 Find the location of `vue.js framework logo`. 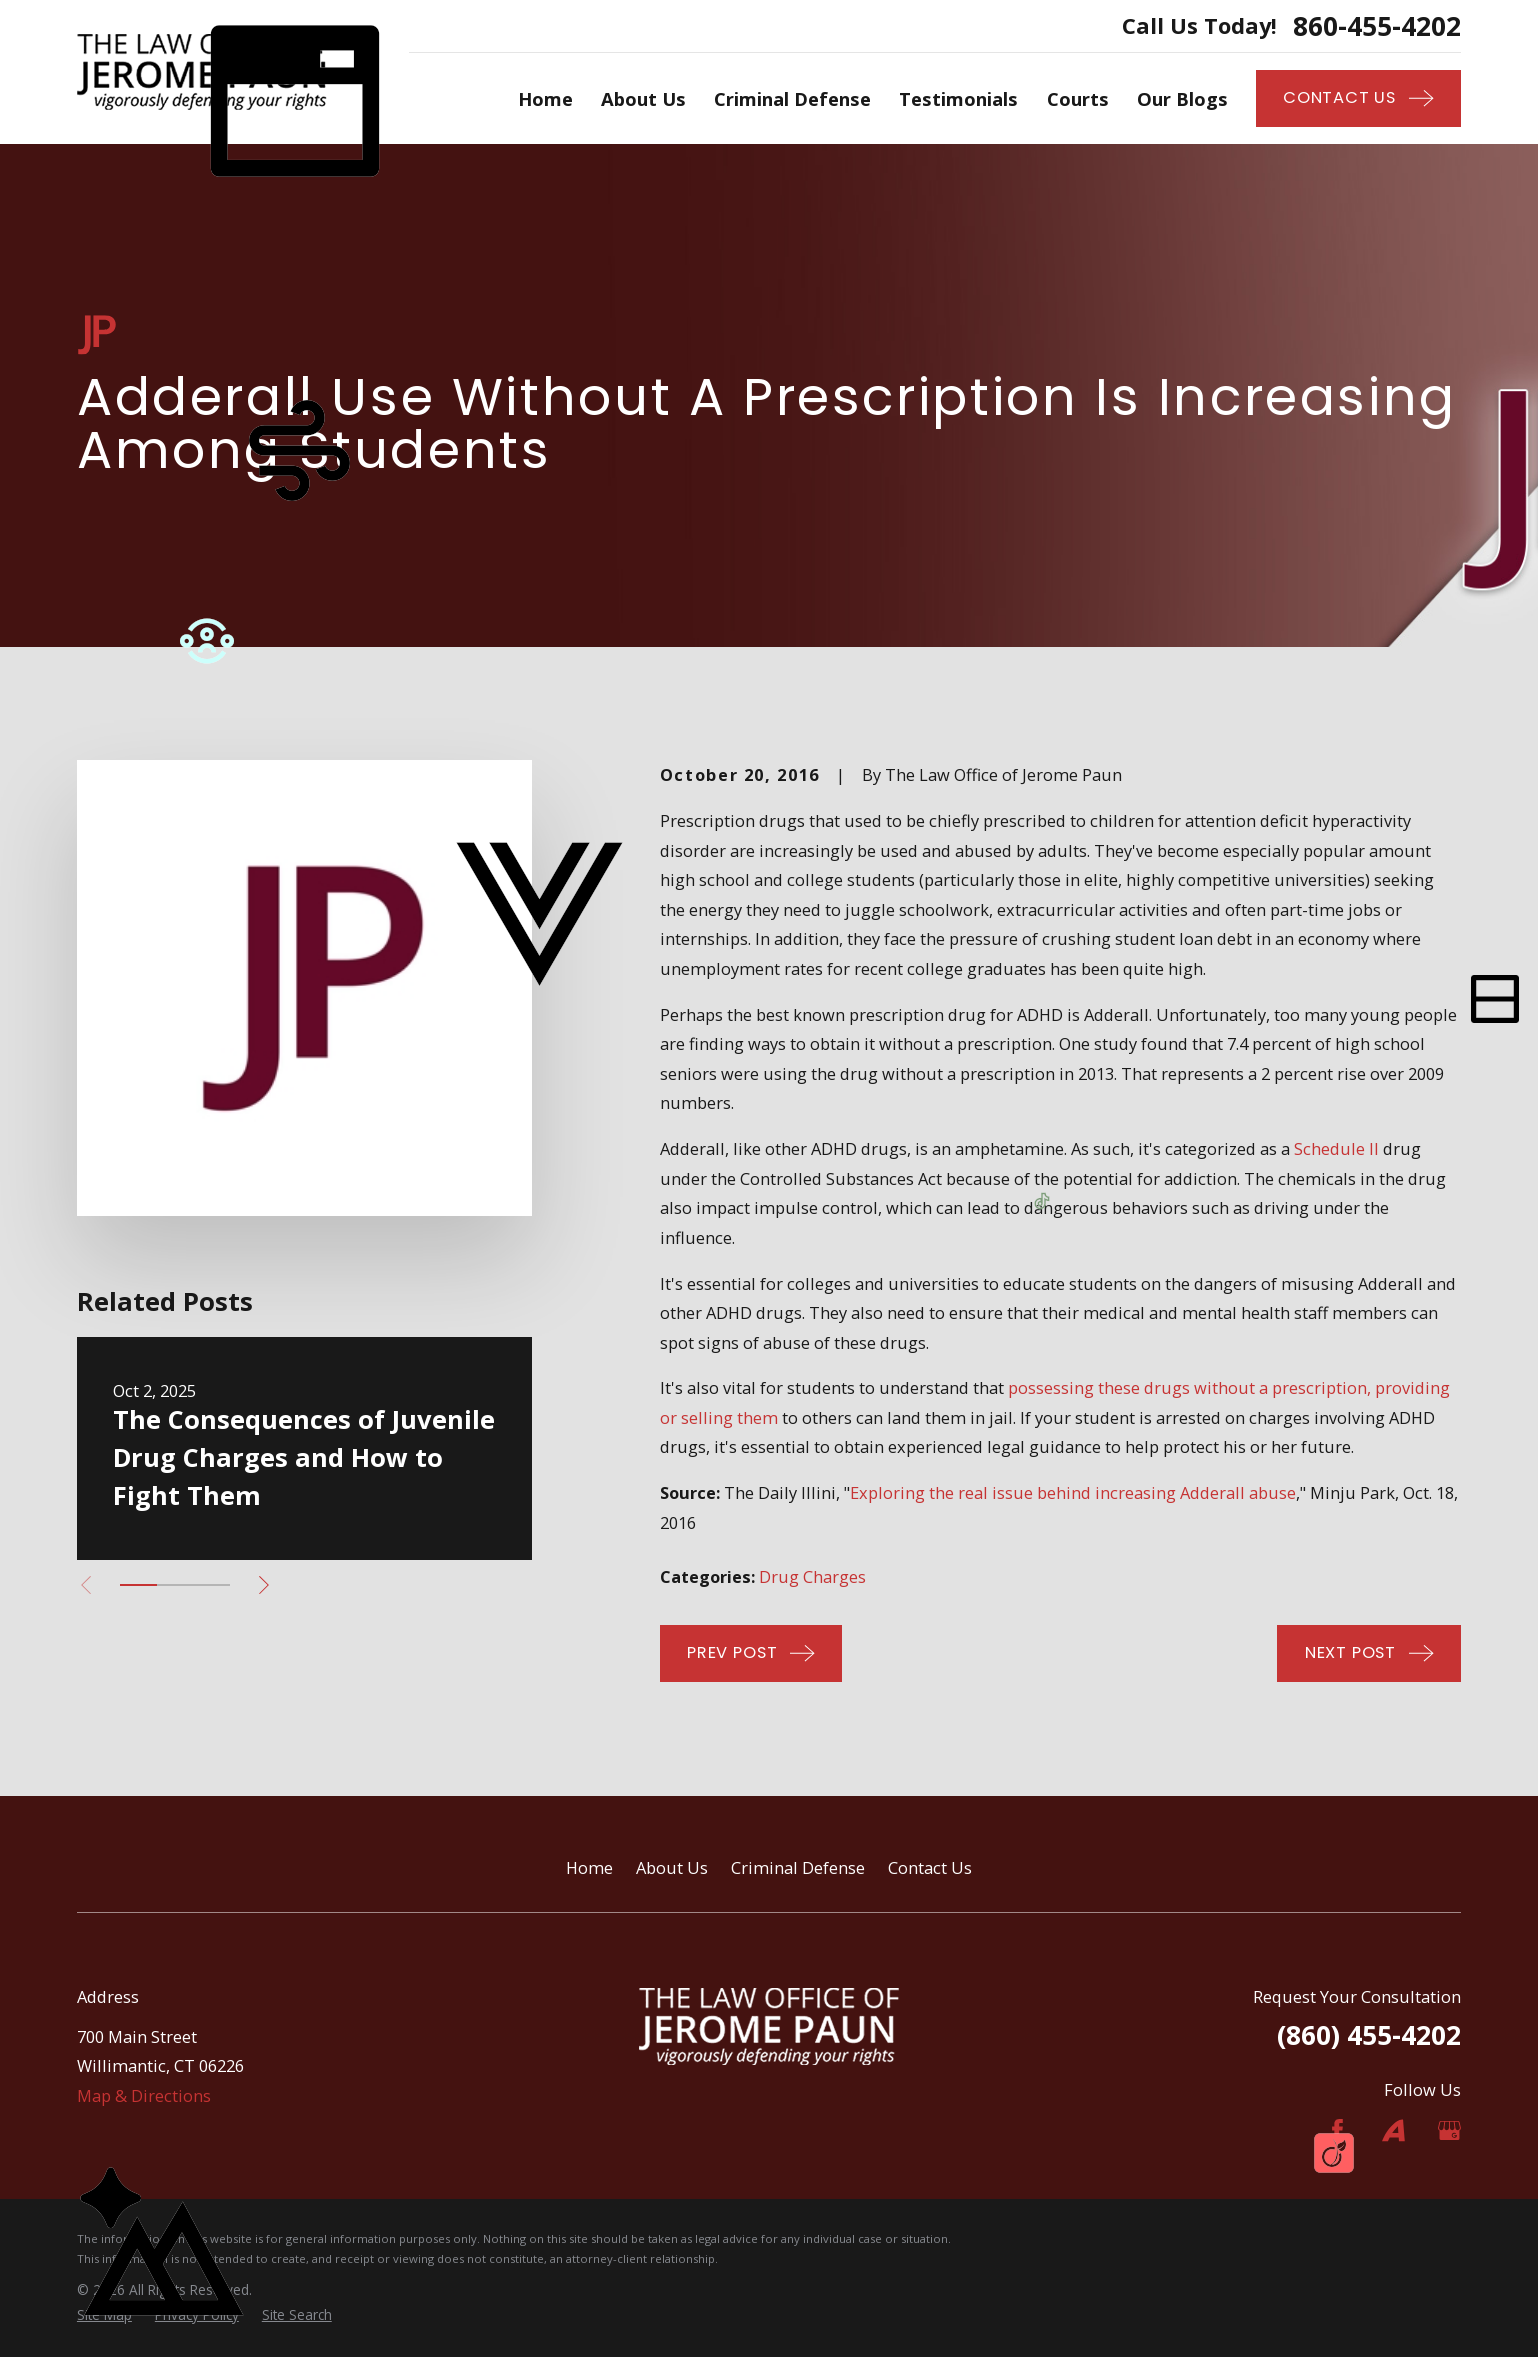

vue.js framework logo is located at coordinates (539, 910).